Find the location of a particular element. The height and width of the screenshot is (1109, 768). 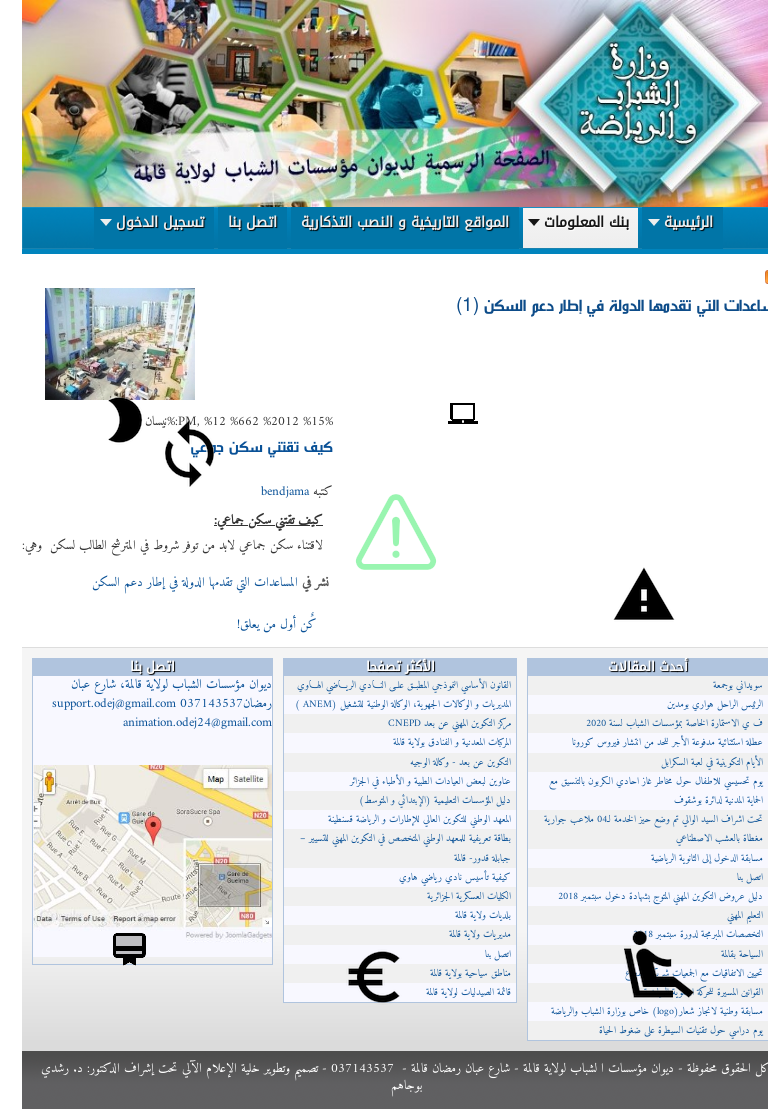

select extra legroom or recline seating is located at coordinates (659, 966).